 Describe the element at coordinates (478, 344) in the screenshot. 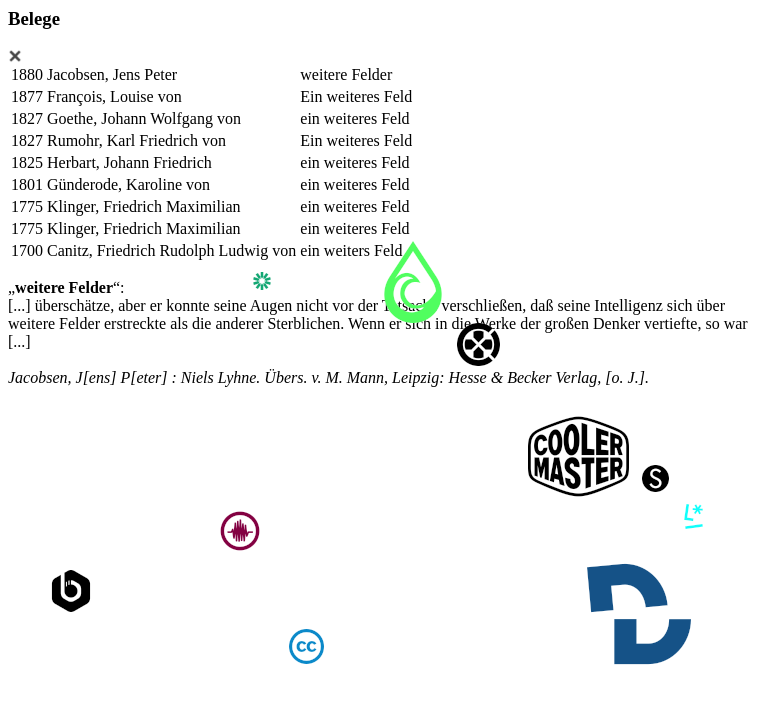

I see `visit opencritic website for game reviews` at that location.